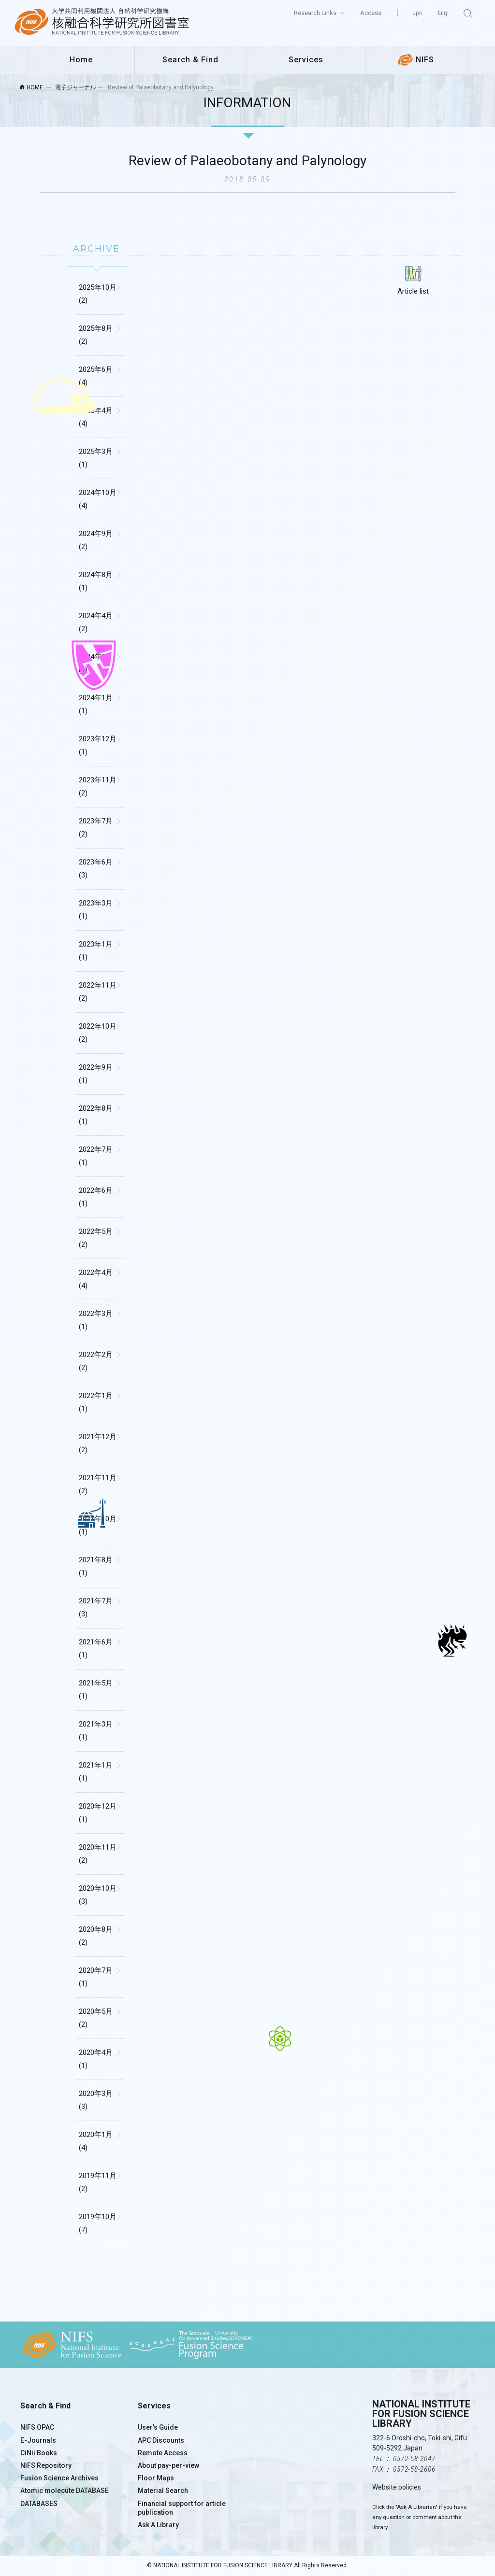 The width and height of the screenshot is (495, 2576). What do you see at coordinates (92, 1513) in the screenshot?
I see `build or place a base structure` at bounding box center [92, 1513].